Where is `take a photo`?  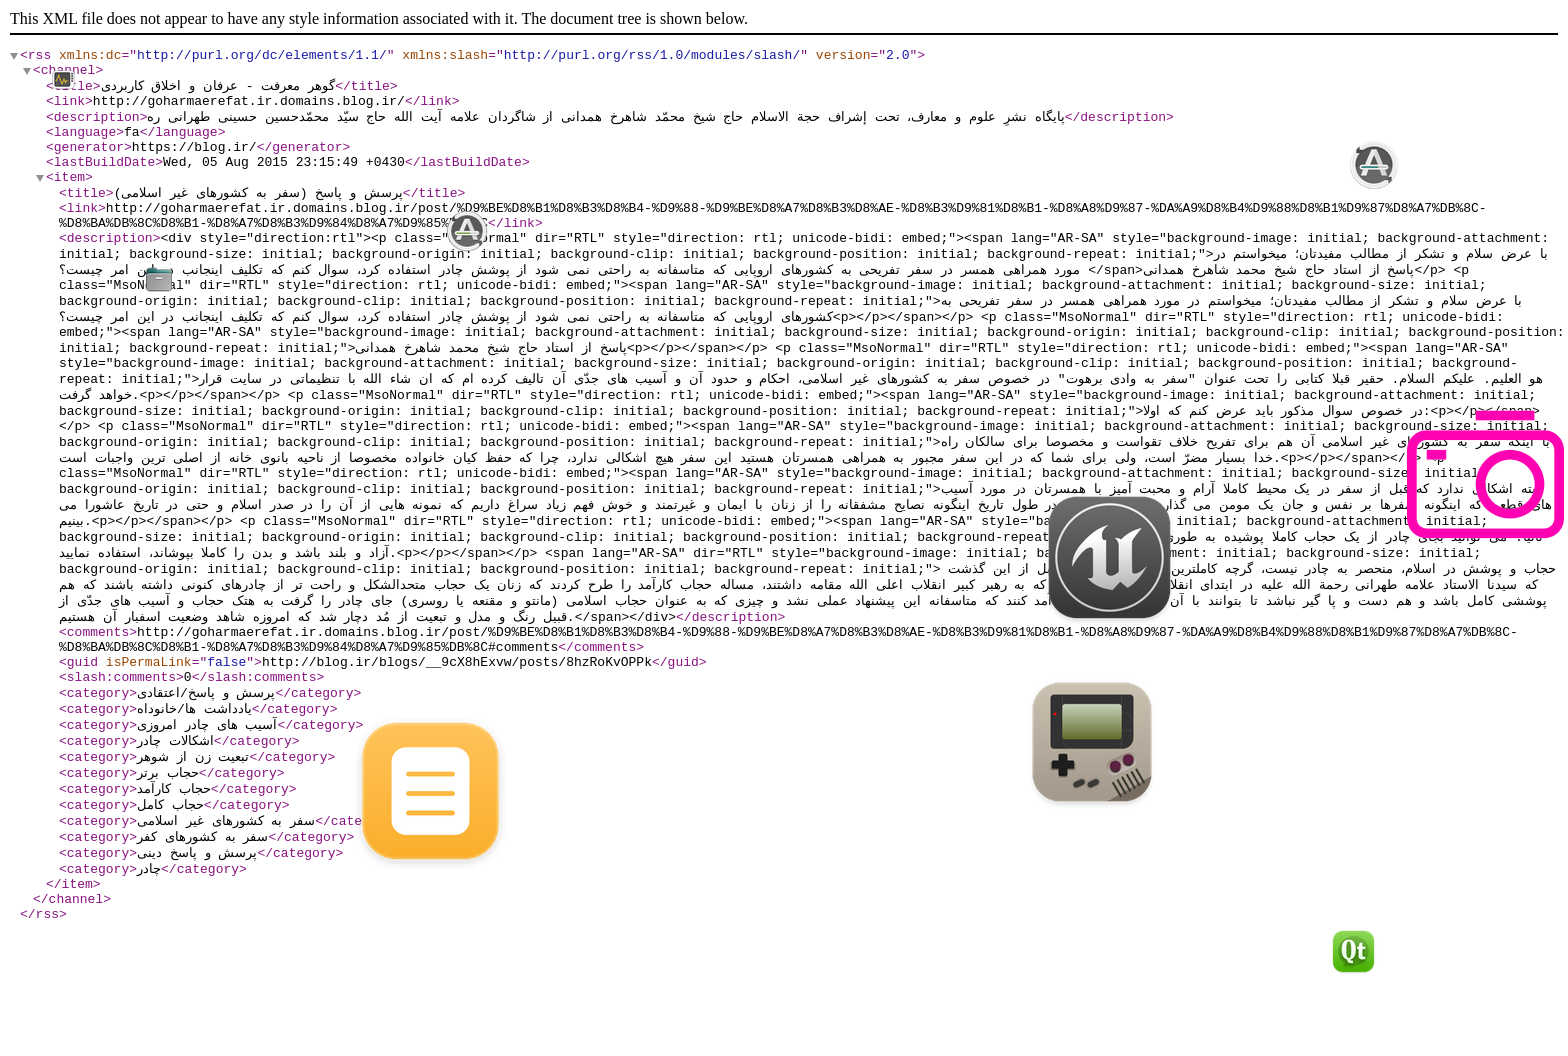 take a photo is located at coordinates (1485, 469).